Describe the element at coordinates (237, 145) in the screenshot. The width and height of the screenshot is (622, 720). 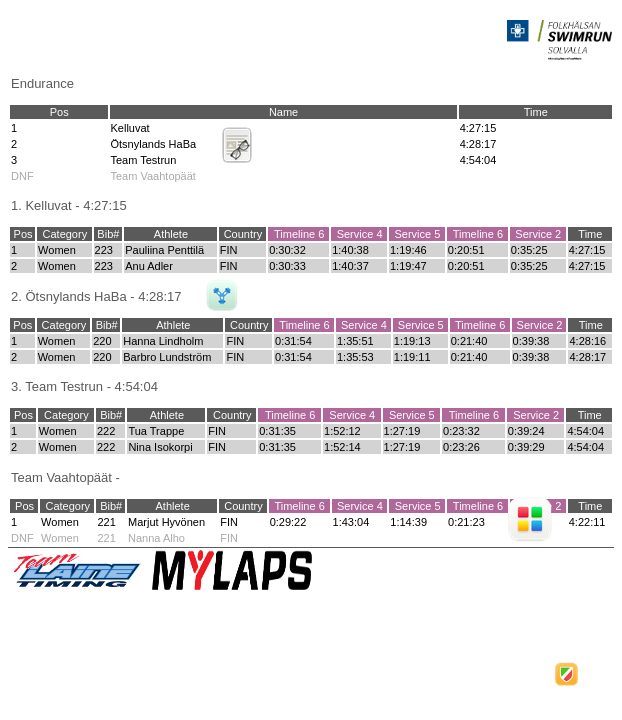
I see `open the documents app` at that location.